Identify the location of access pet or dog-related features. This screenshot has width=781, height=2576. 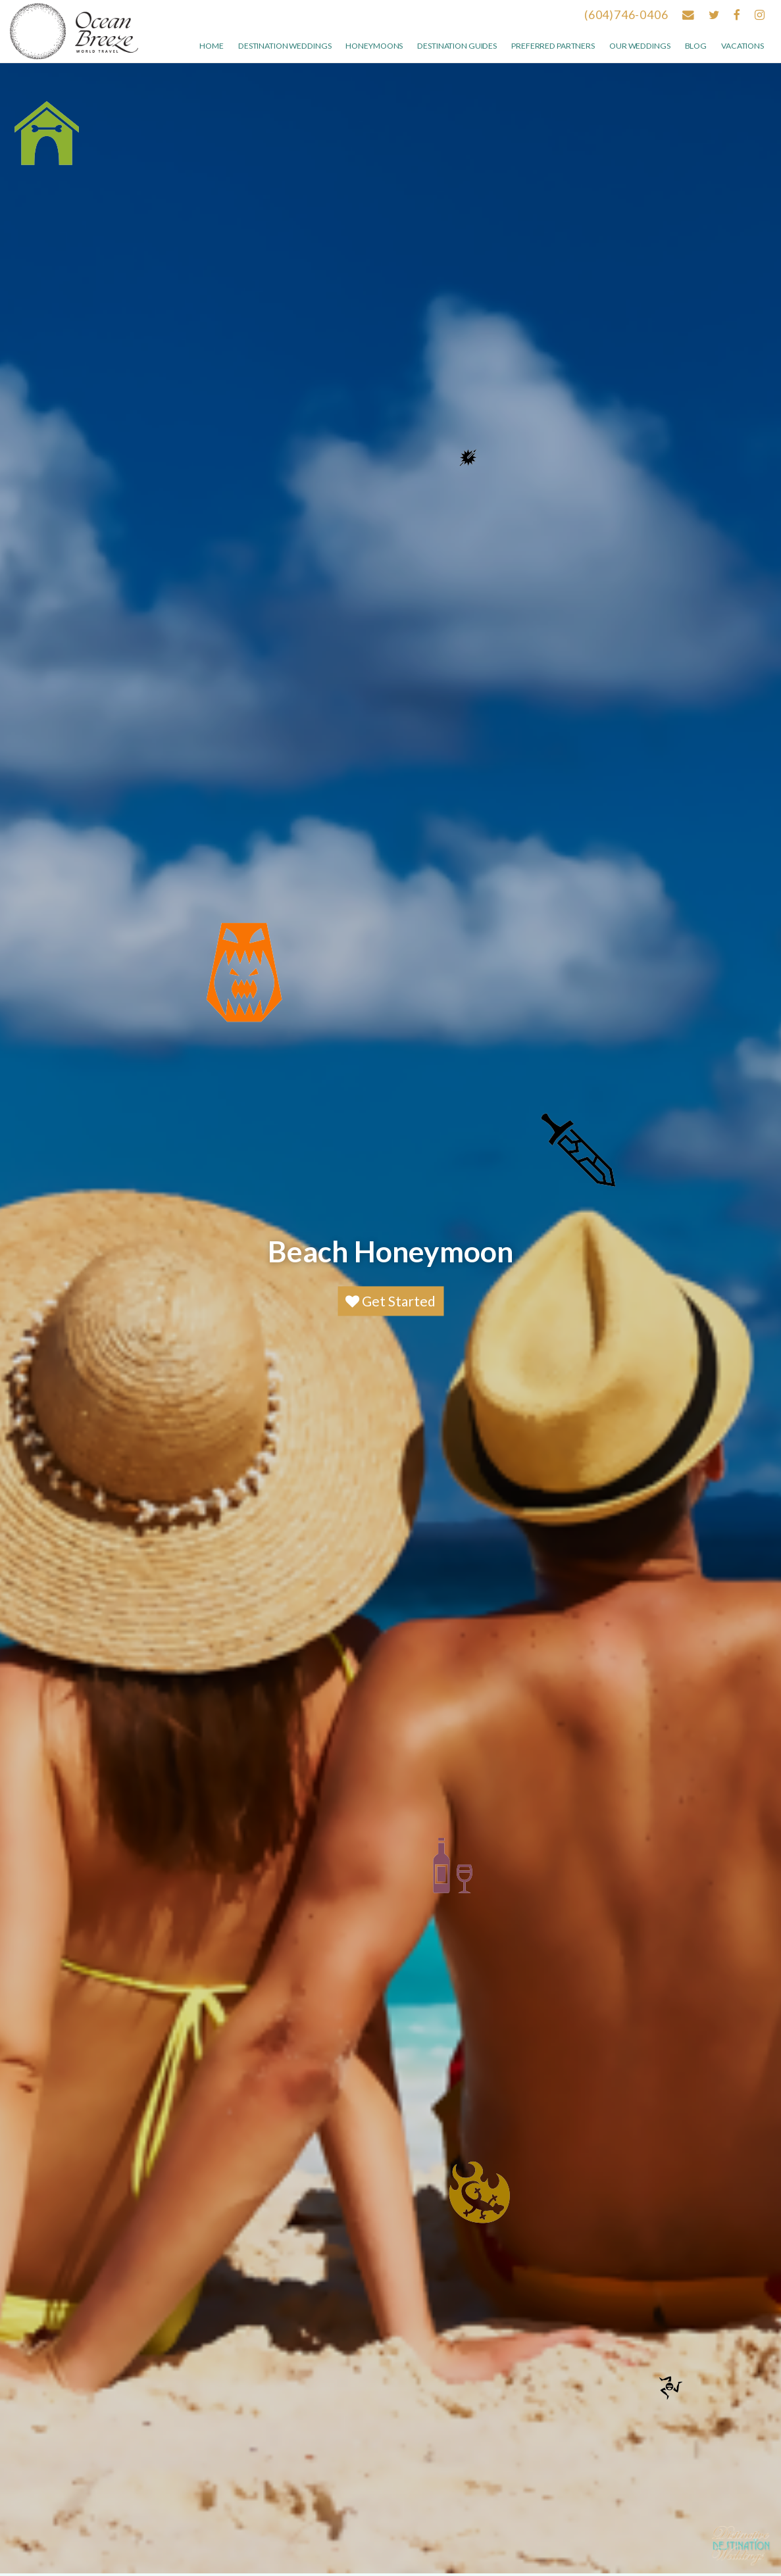
(47, 133).